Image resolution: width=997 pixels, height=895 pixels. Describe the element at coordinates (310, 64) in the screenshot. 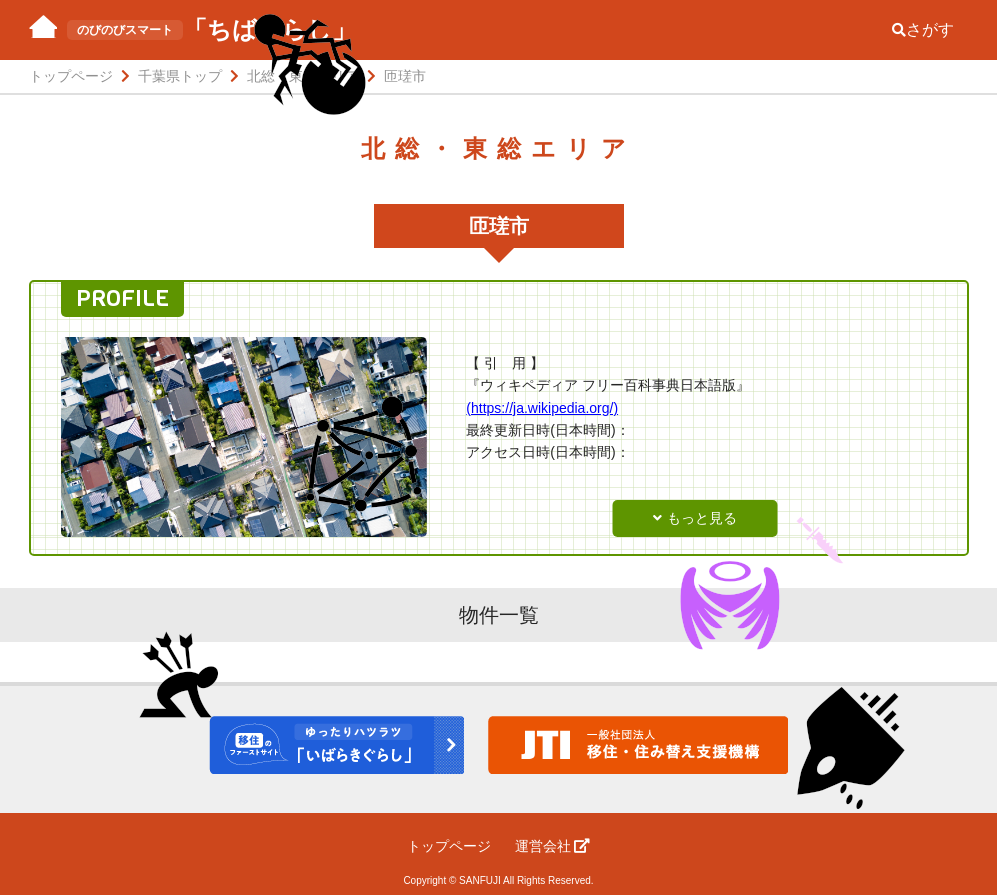

I see `indicates electrical or energy-based attack` at that location.